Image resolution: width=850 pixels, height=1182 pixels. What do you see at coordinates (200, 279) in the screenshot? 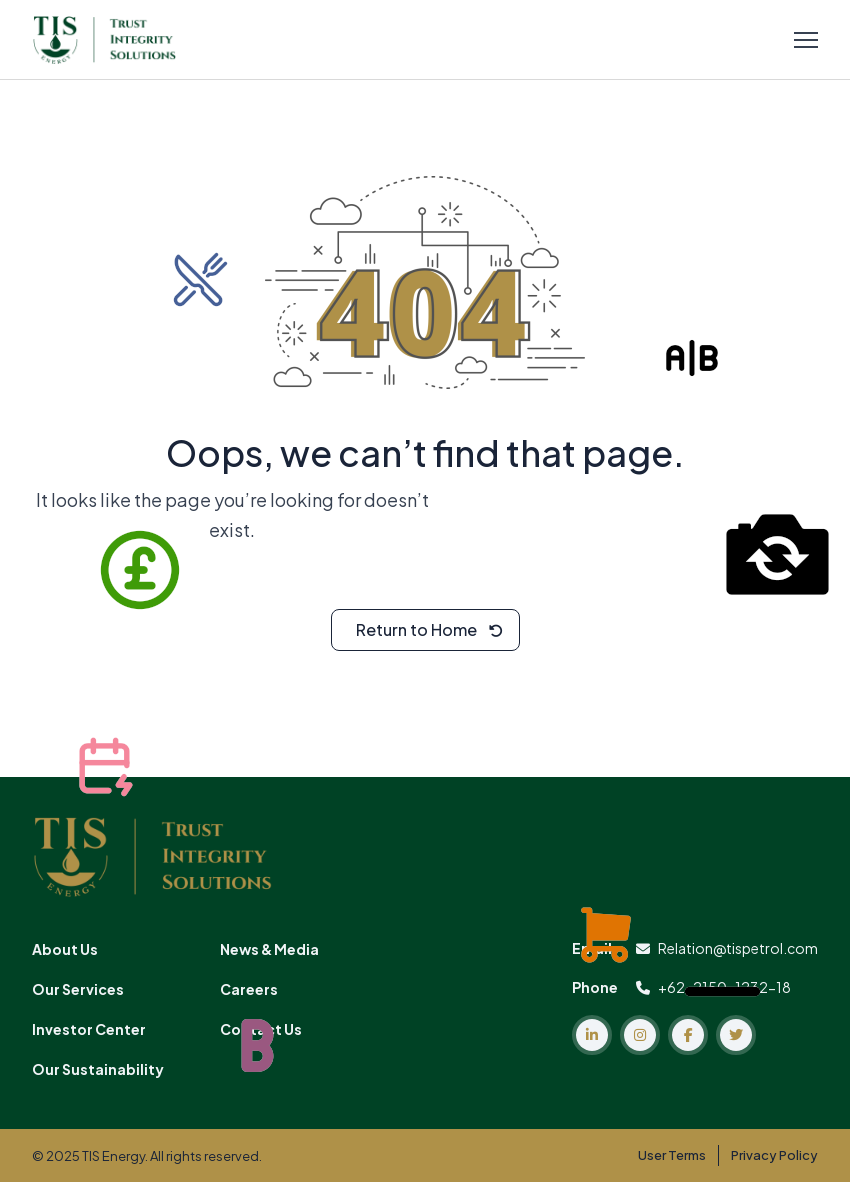
I see `find nearby restaurants` at bounding box center [200, 279].